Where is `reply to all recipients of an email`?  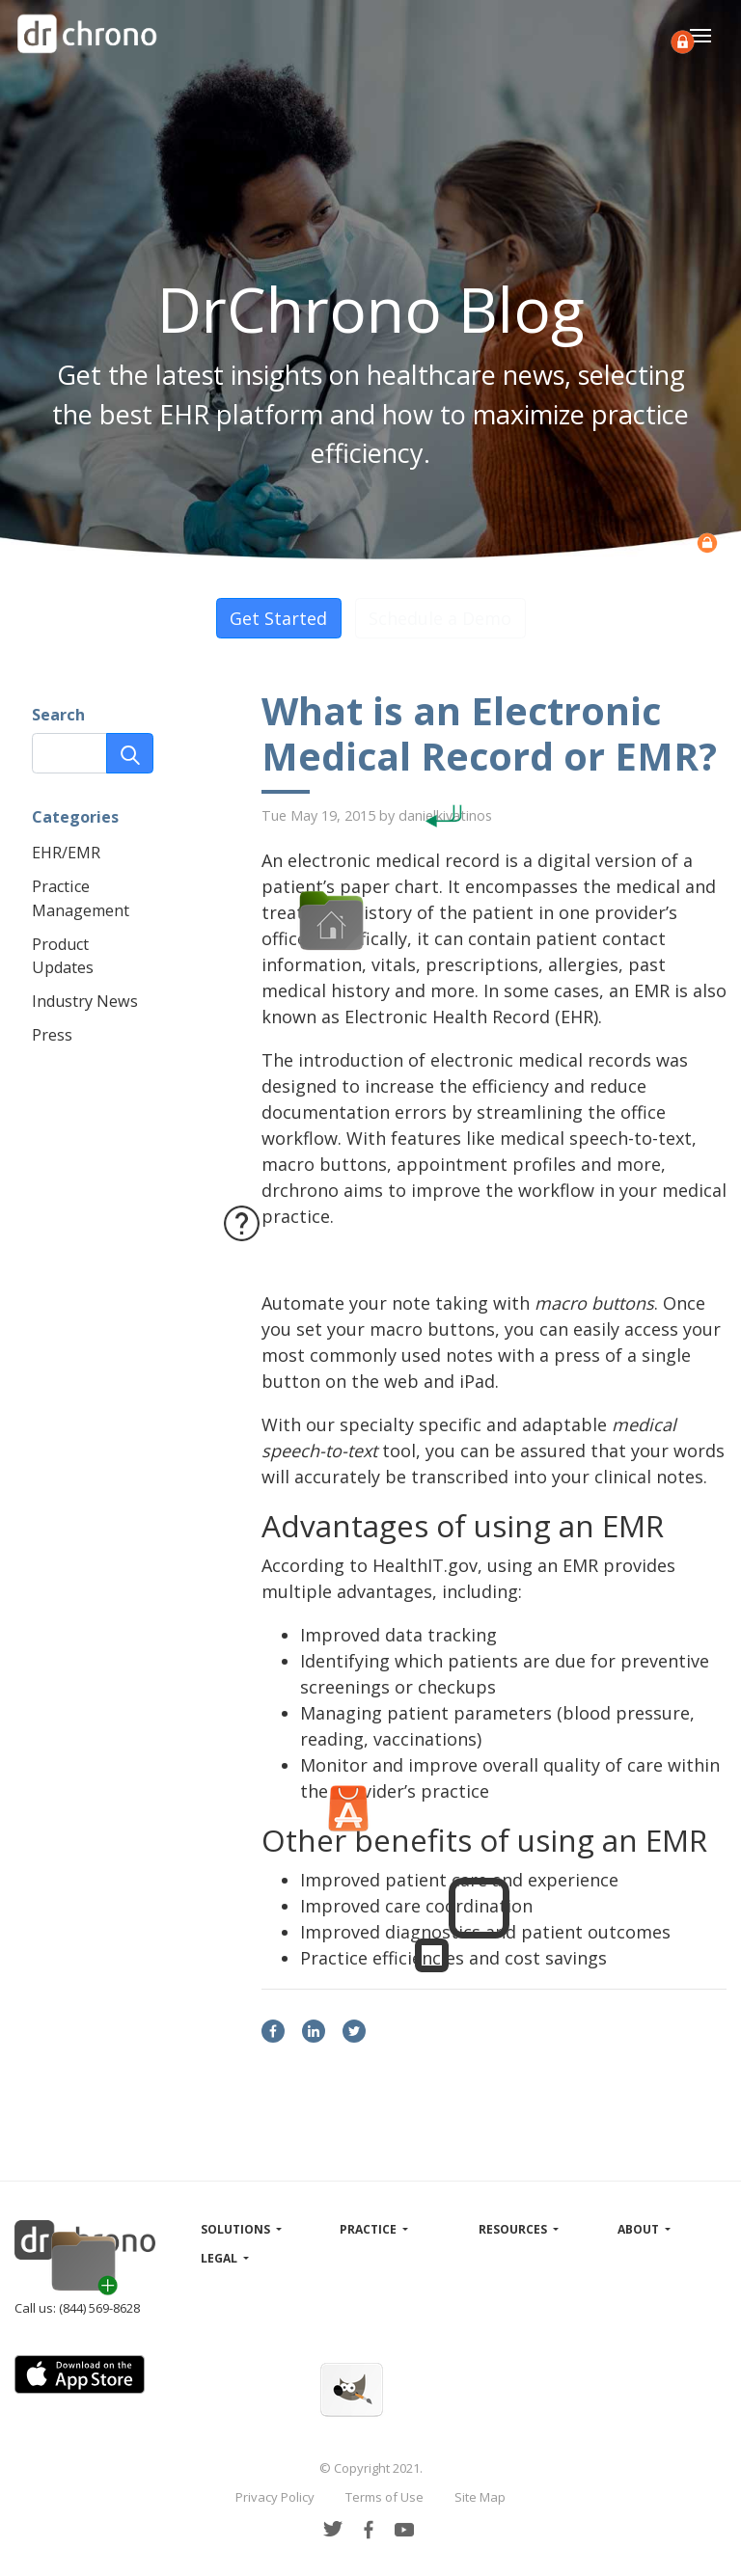
reply to all recipients of an email is located at coordinates (443, 816).